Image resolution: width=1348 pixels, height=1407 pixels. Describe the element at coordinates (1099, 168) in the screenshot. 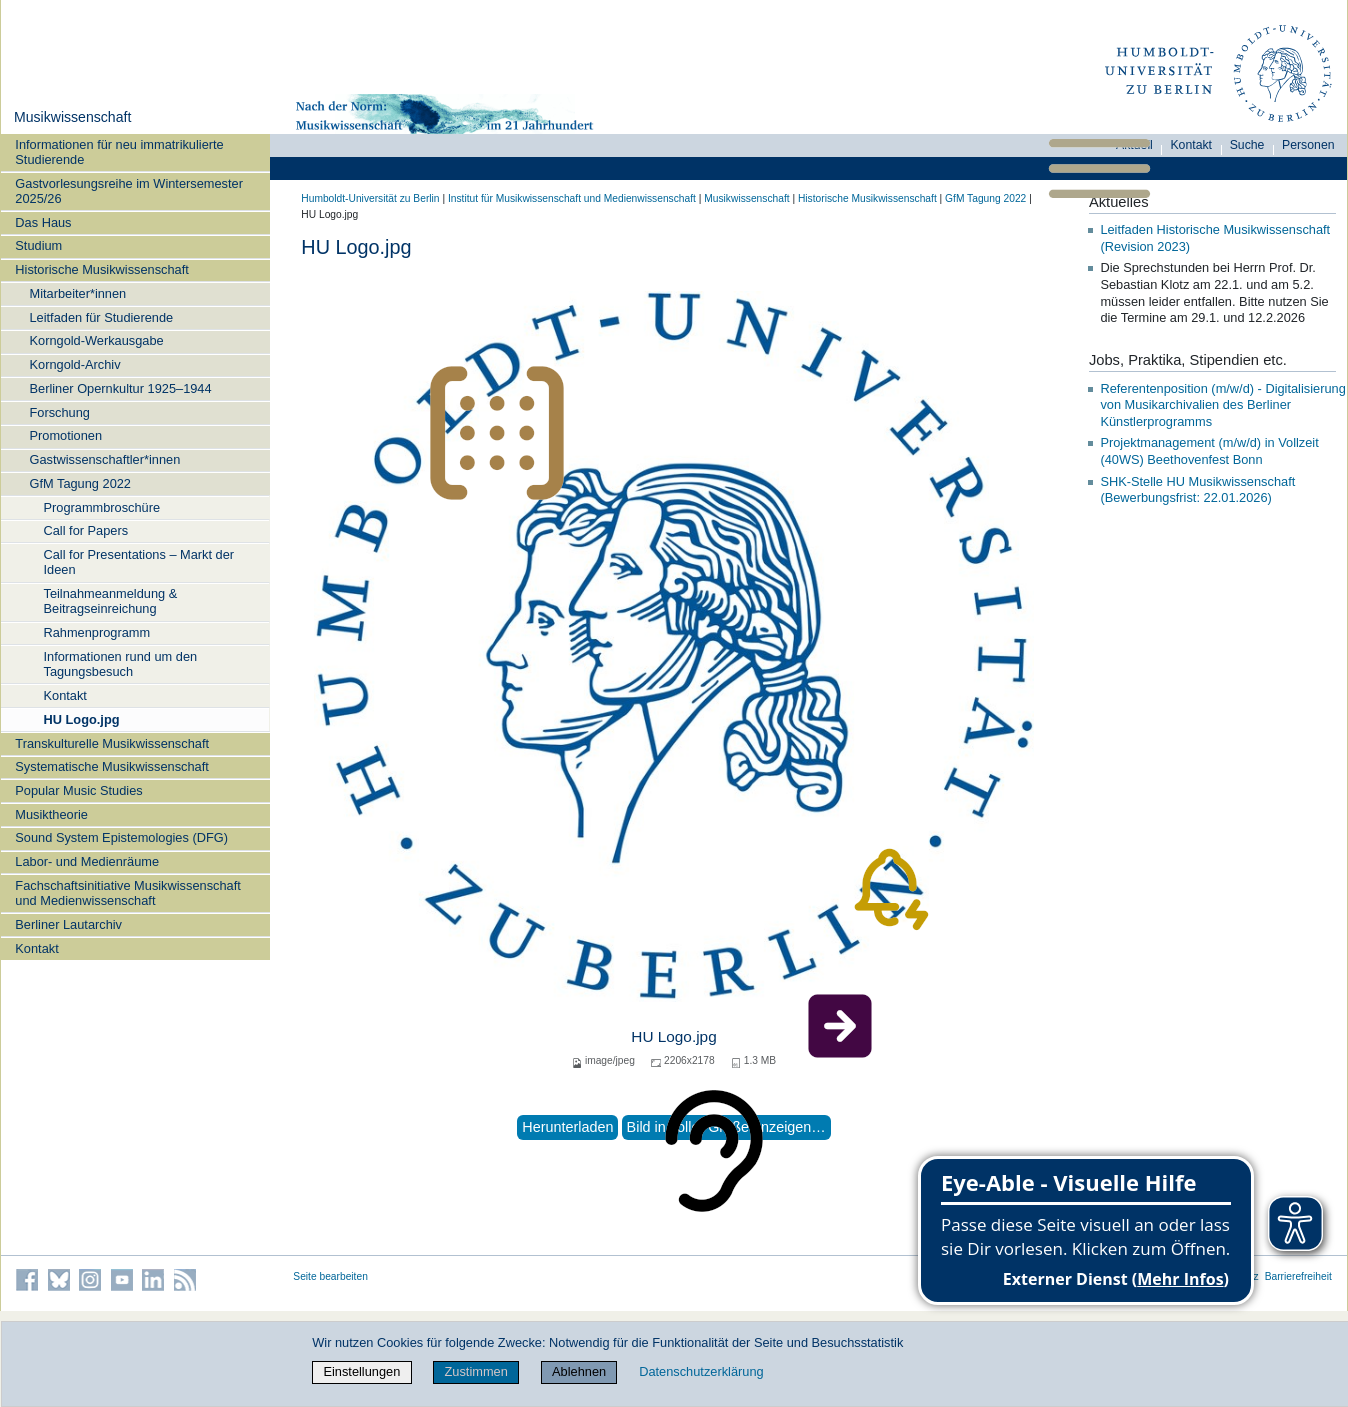

I see `open navigation menu` at that location.